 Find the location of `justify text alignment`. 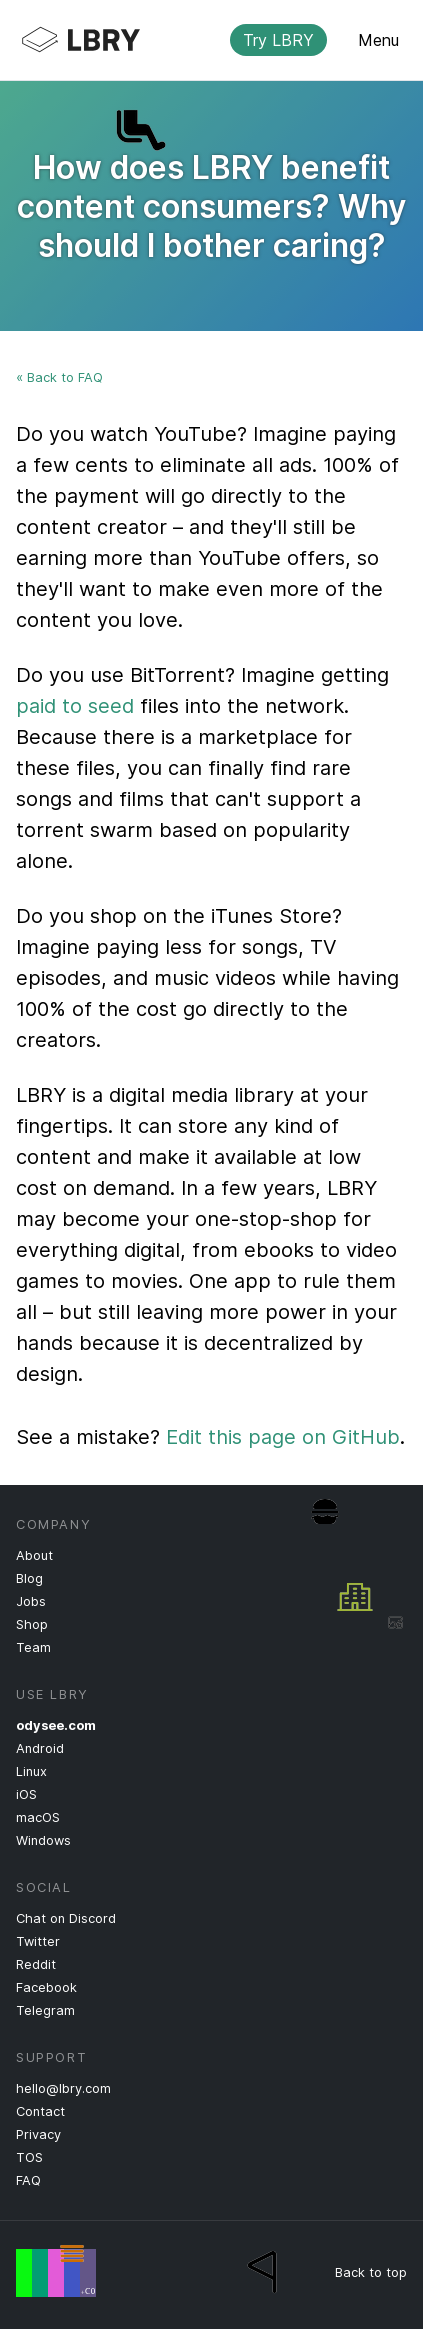

justify text alignment is located at coordinates (72, 2254).